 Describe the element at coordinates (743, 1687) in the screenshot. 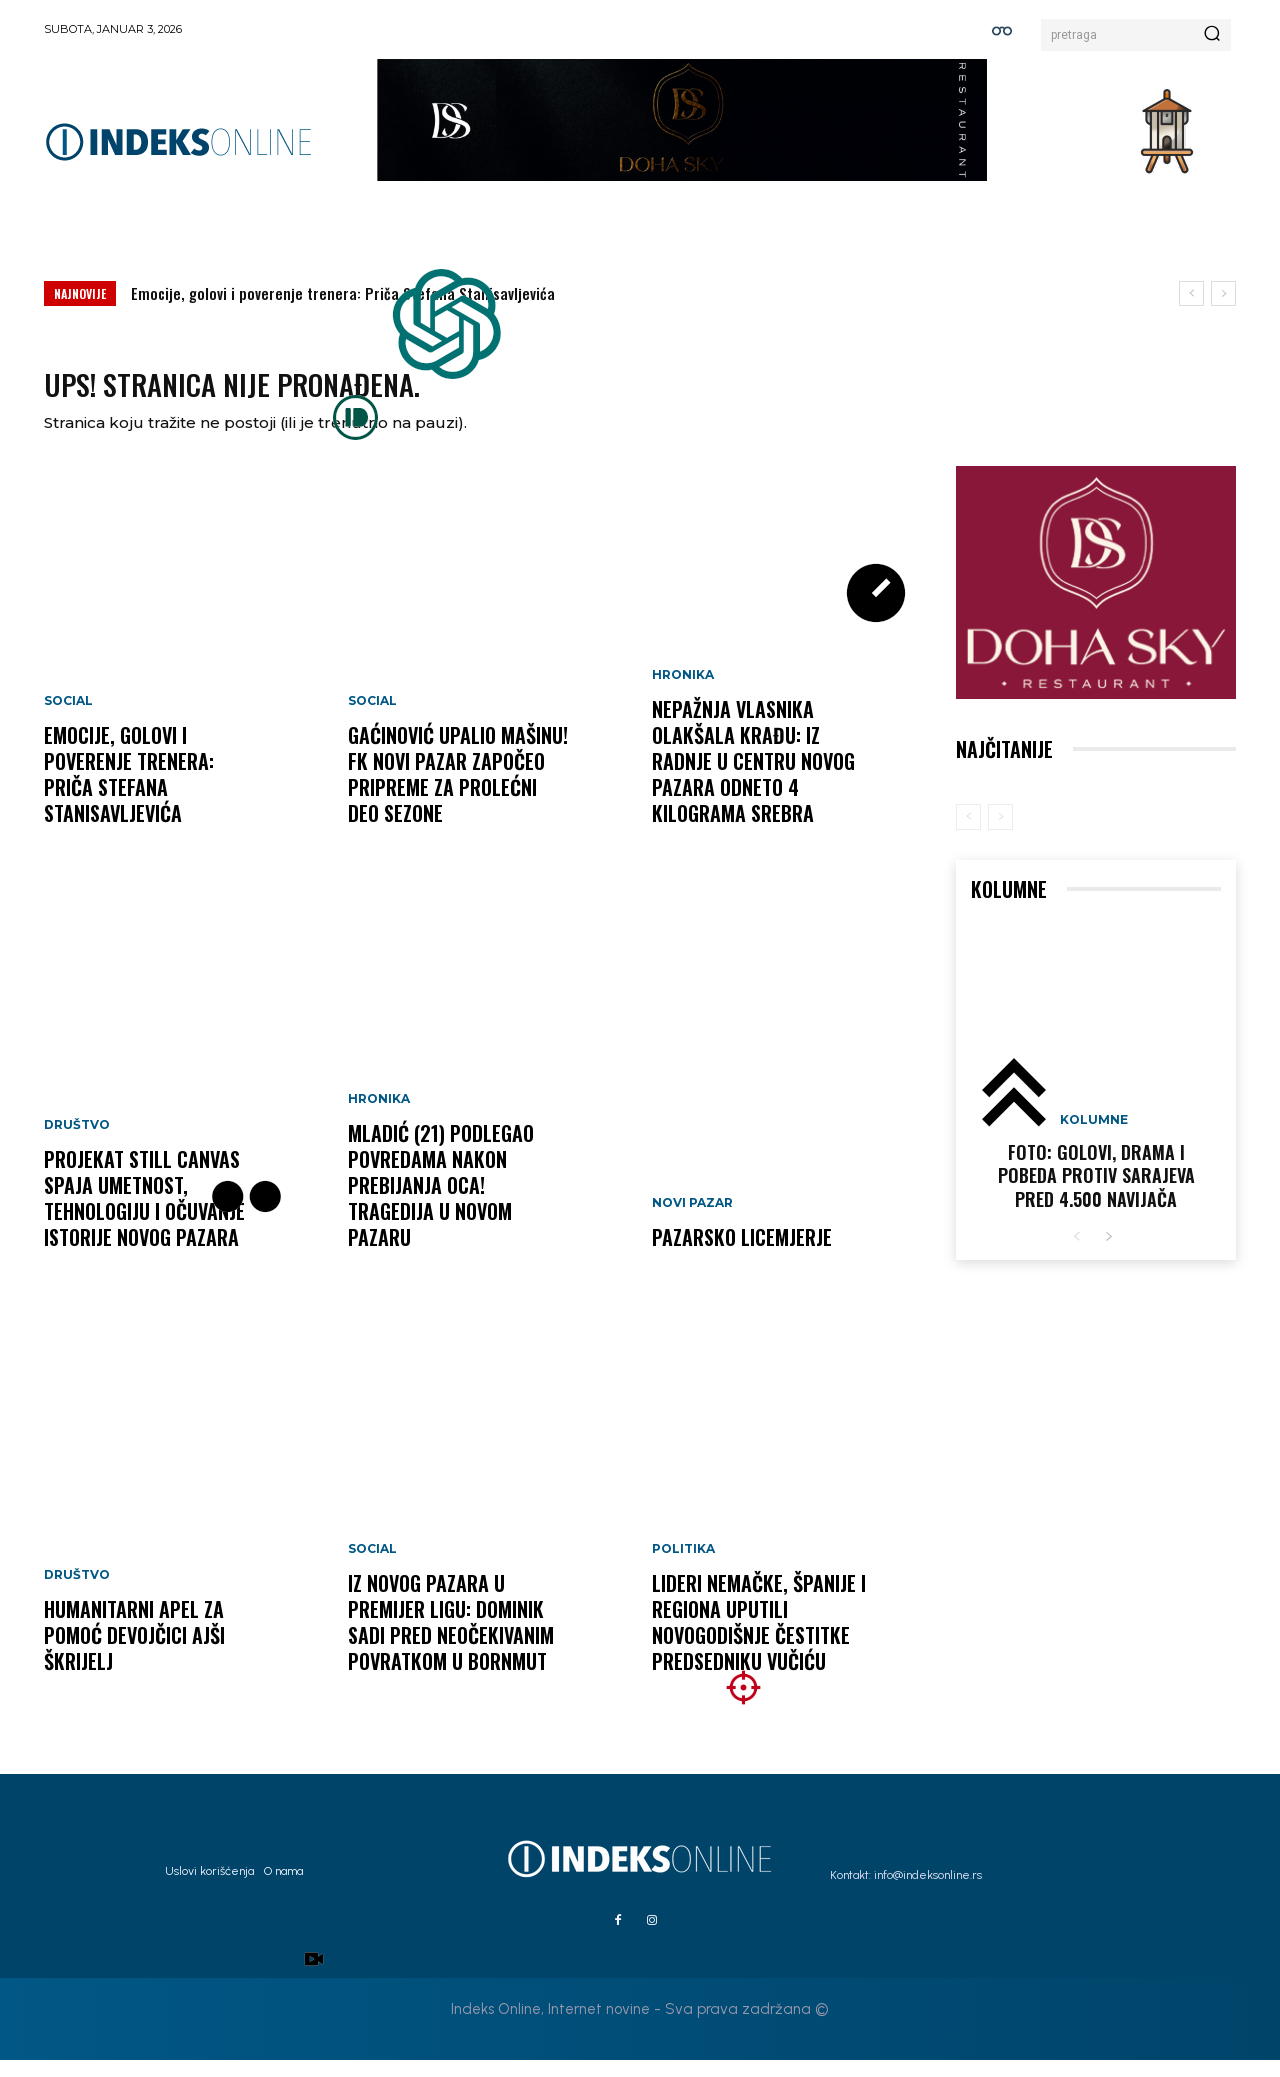

I see `center or align an element to a focal point` at that location.